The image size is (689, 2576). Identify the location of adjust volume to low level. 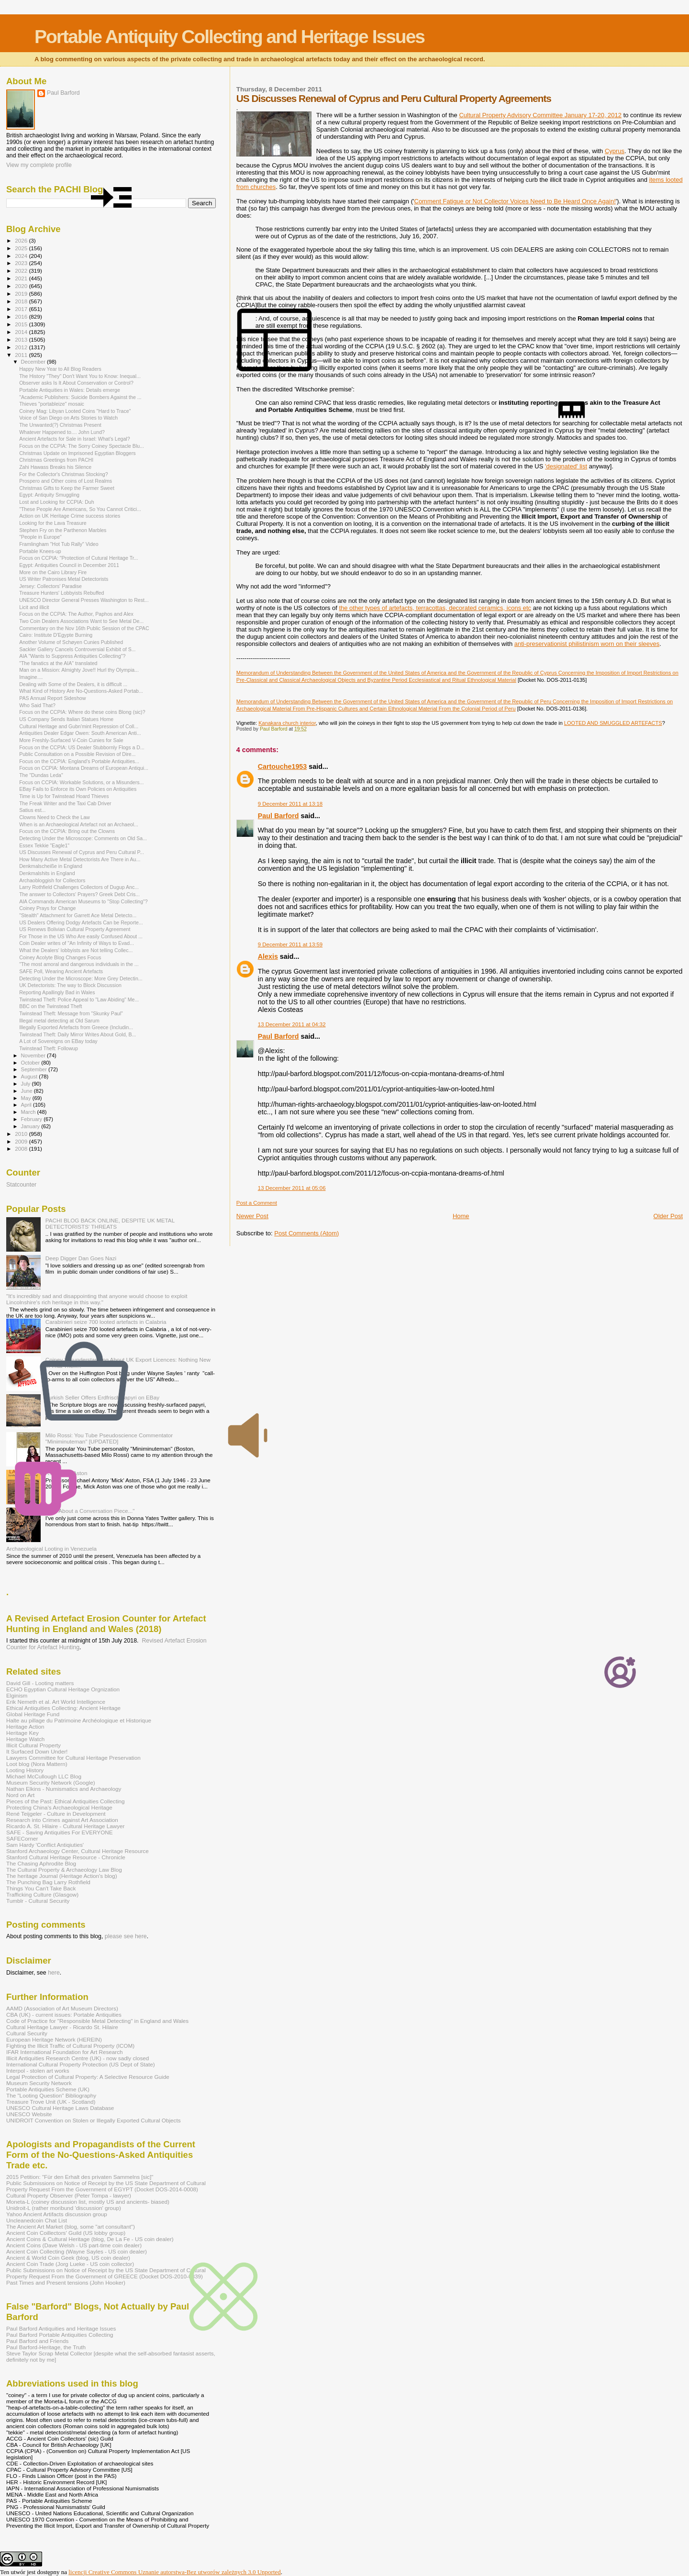
(250, 1435).